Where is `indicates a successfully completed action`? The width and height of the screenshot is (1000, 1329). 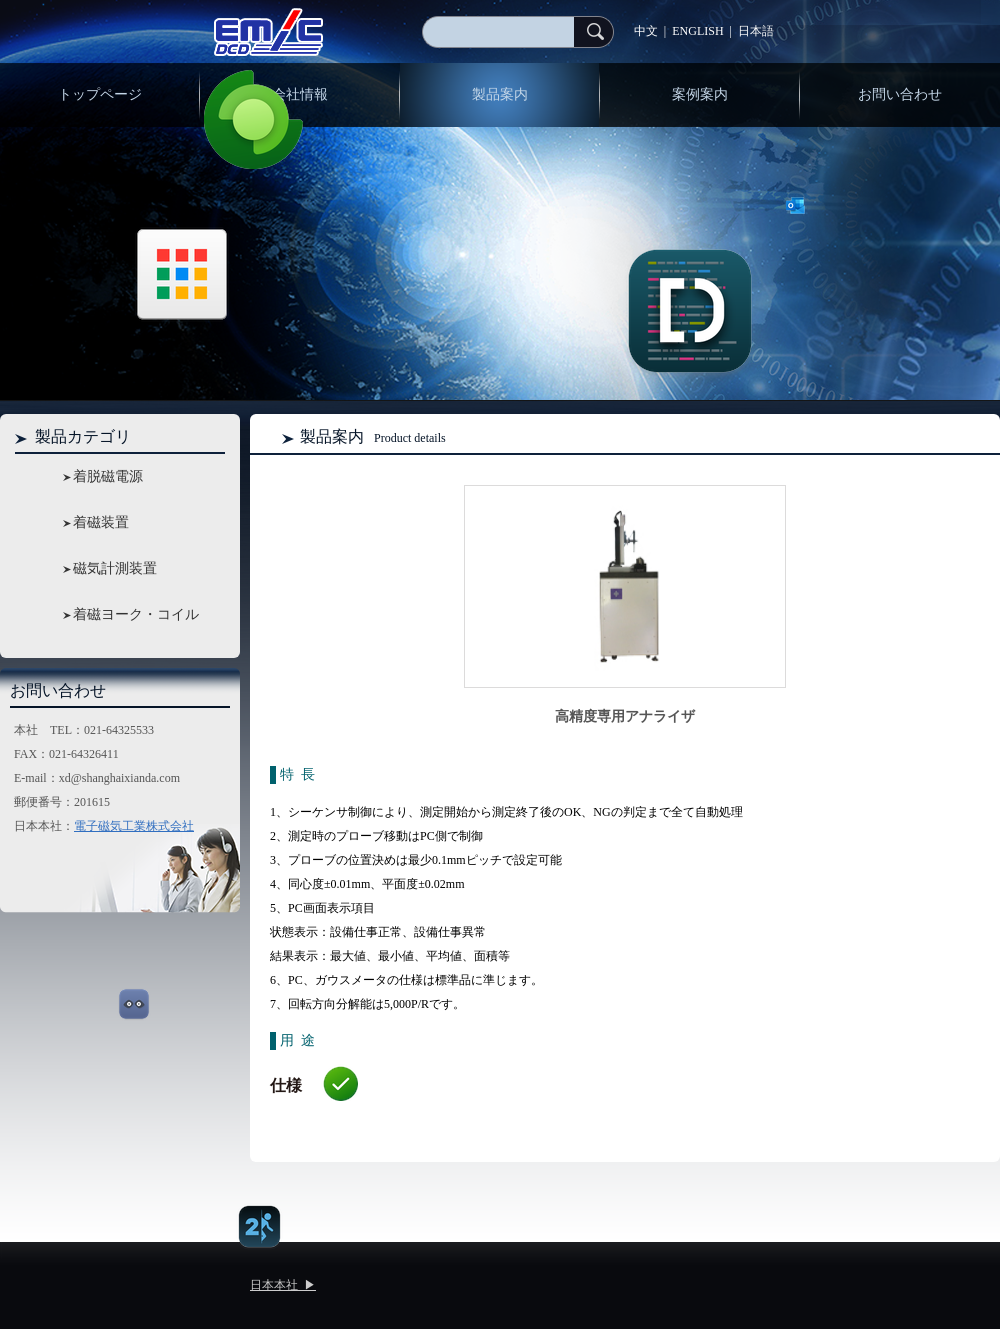
indicates a successfully completed action is located at coordinates (322, 1065).